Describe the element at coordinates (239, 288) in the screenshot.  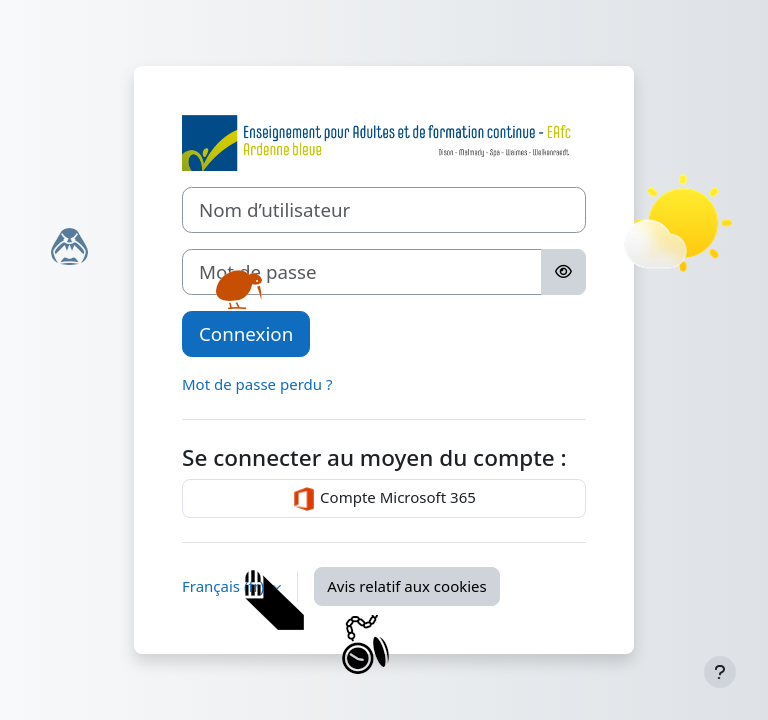
I see `kiwi bird icon or mascot` at that location.